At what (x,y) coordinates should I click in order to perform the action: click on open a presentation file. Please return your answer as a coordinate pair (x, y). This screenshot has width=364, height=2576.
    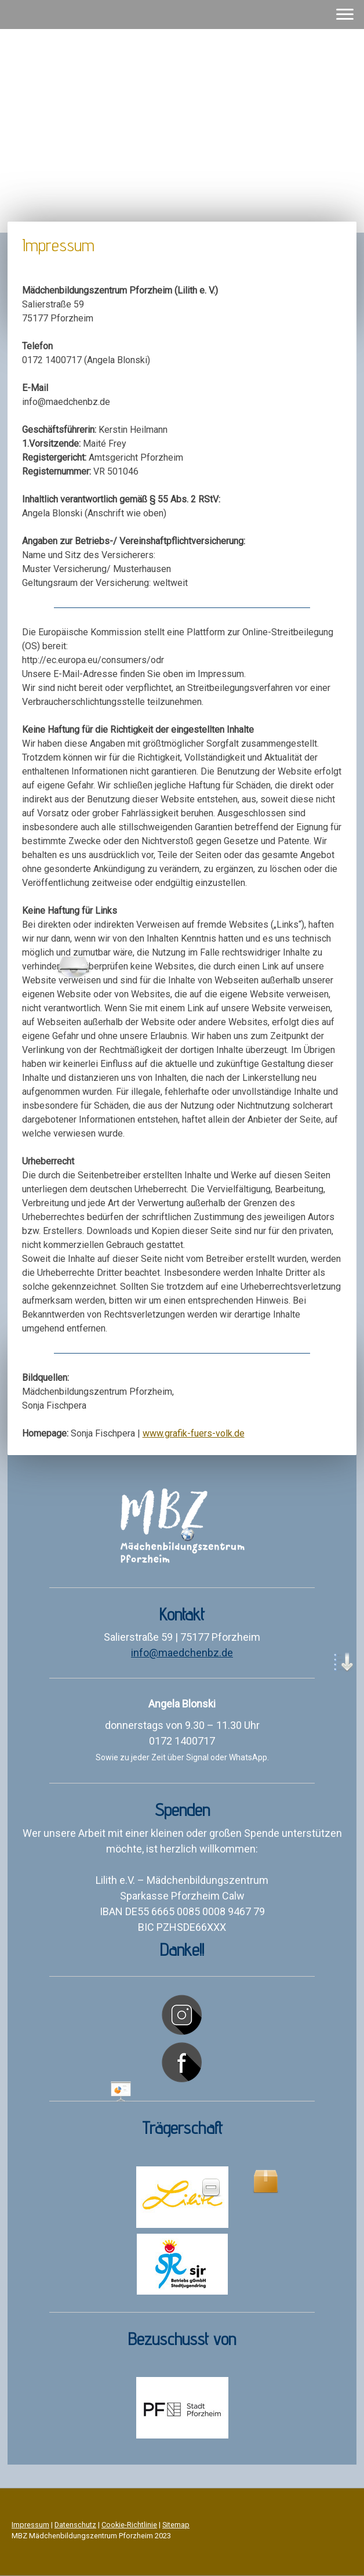
    Looking at the image, I should click on (121, 2091).